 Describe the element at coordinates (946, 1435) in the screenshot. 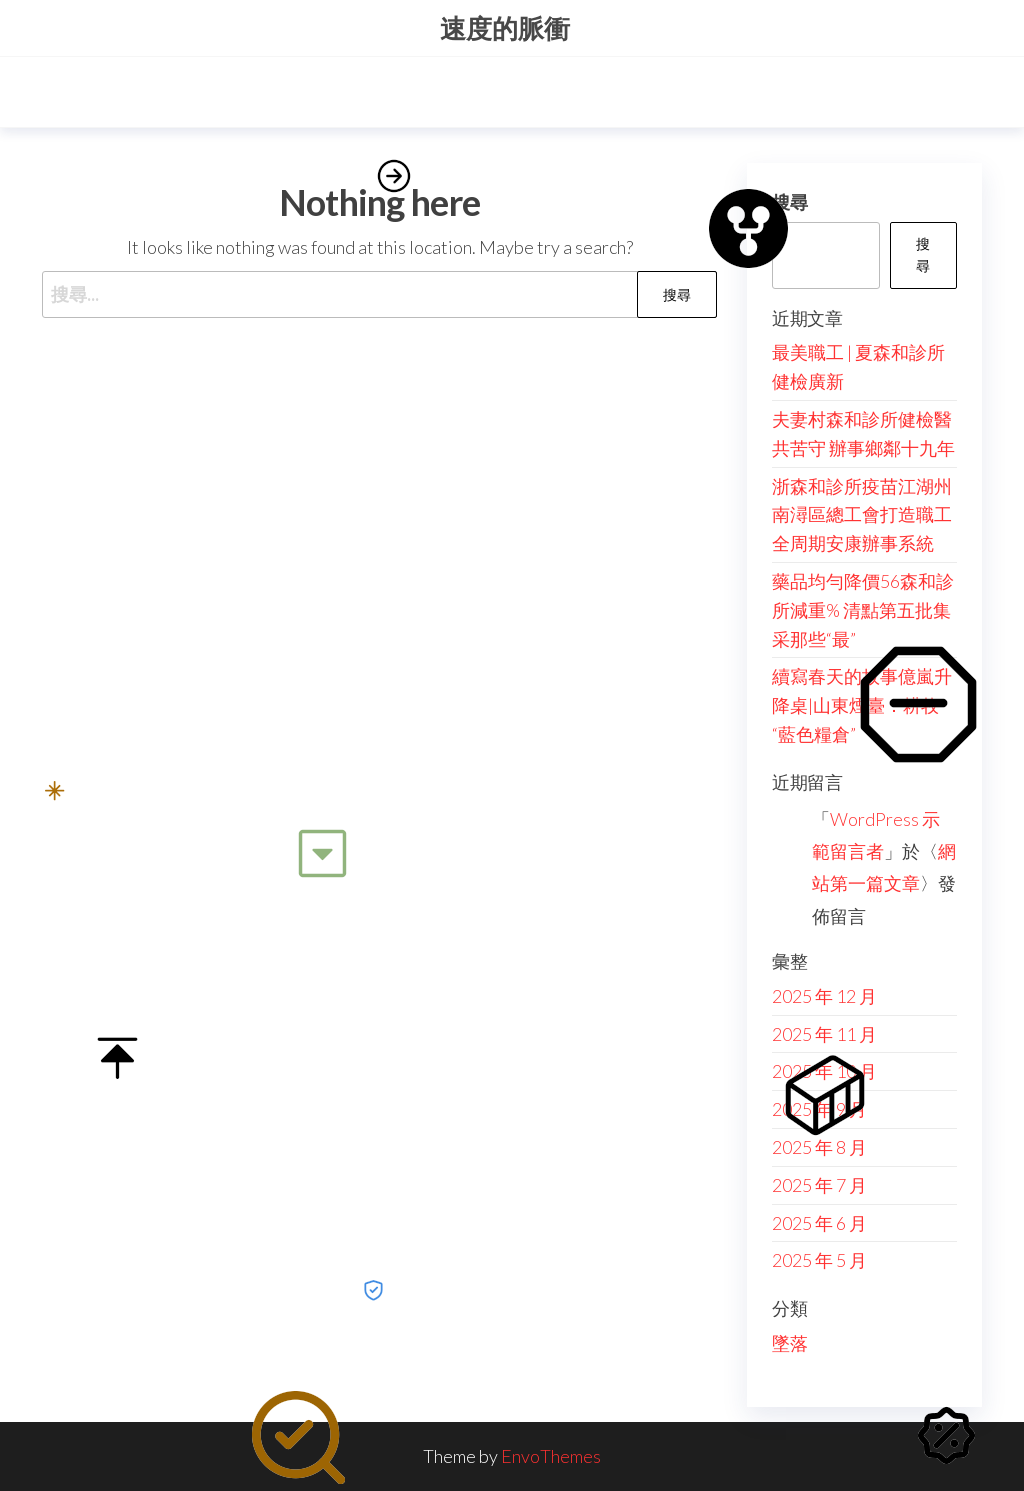

I see `view available discounts or promotions` at that location.